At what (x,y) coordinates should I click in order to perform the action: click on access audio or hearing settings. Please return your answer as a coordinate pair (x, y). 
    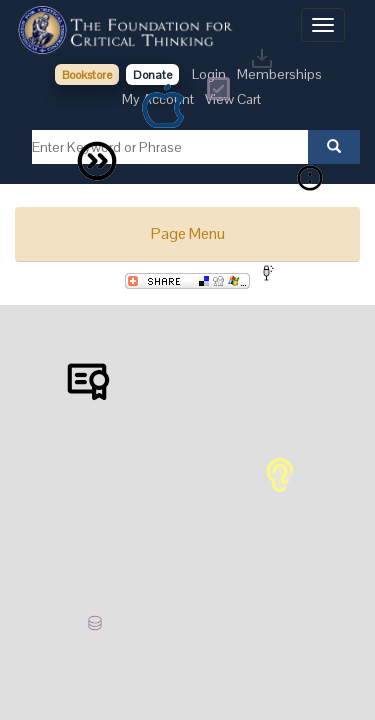
    Looking at the image, I should click on (280, 475).